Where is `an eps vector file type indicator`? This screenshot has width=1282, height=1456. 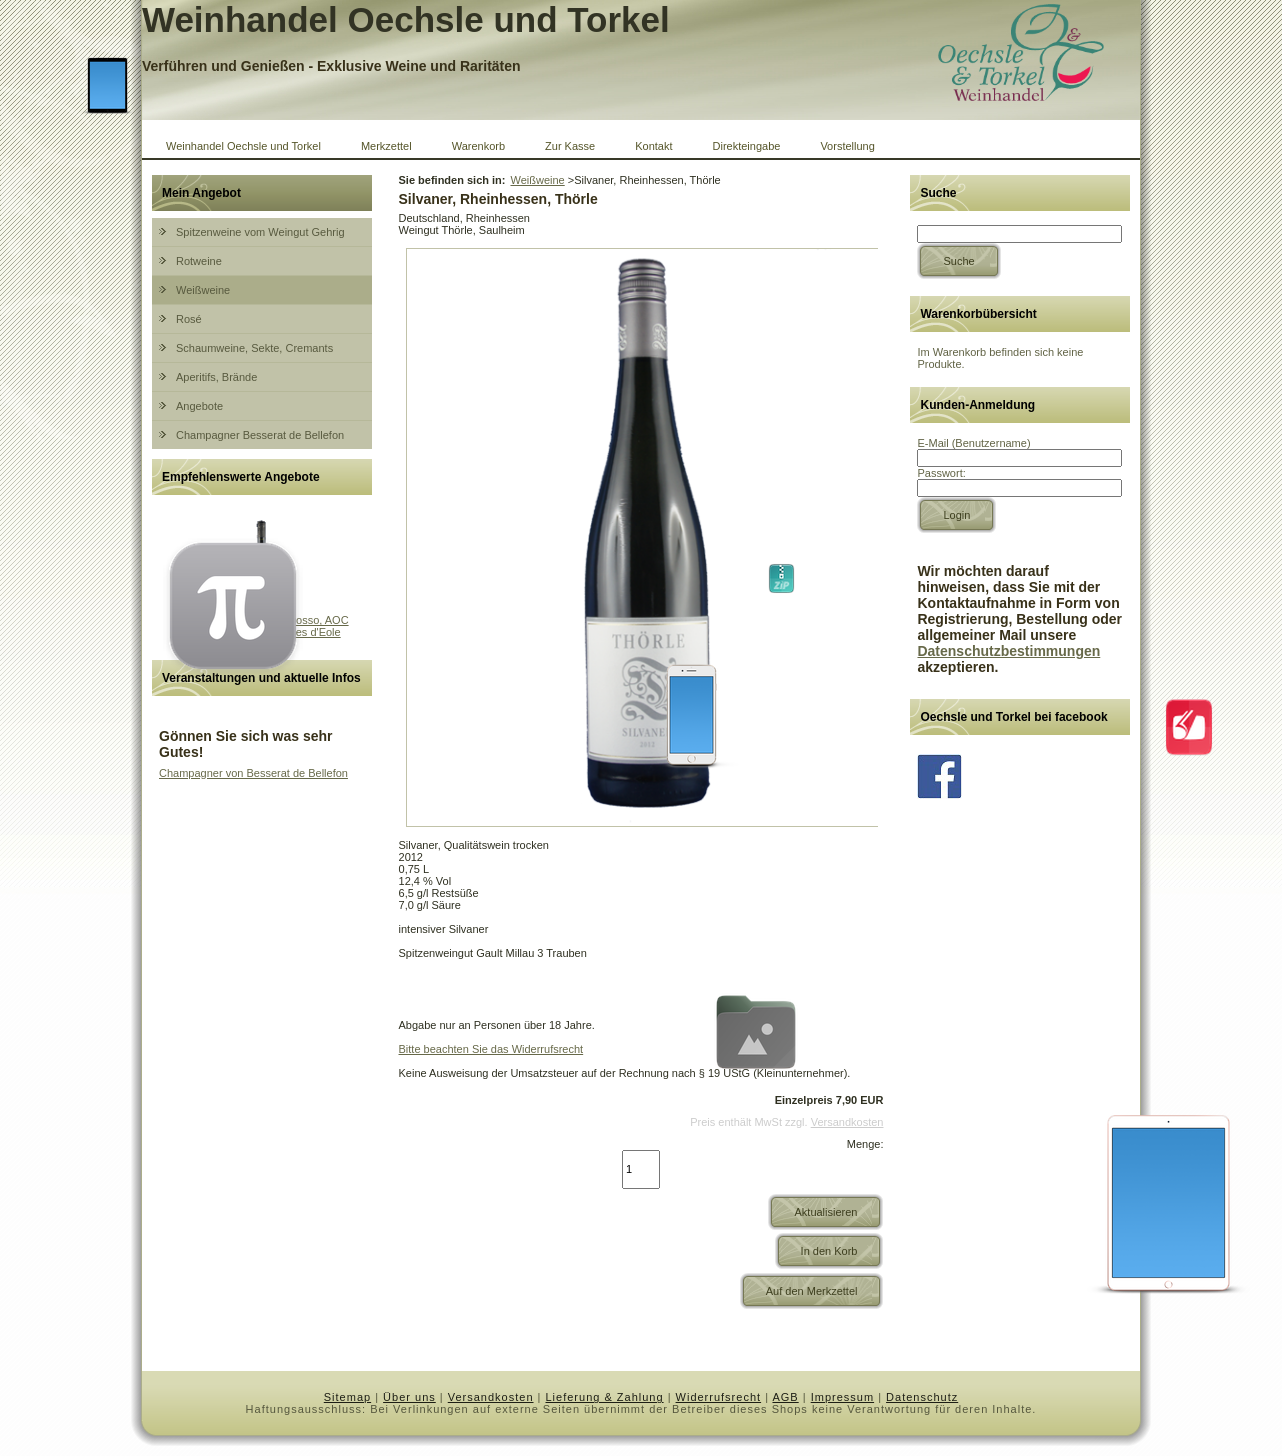
an eps vector file type indicator is located at coordinates (1189, 727).